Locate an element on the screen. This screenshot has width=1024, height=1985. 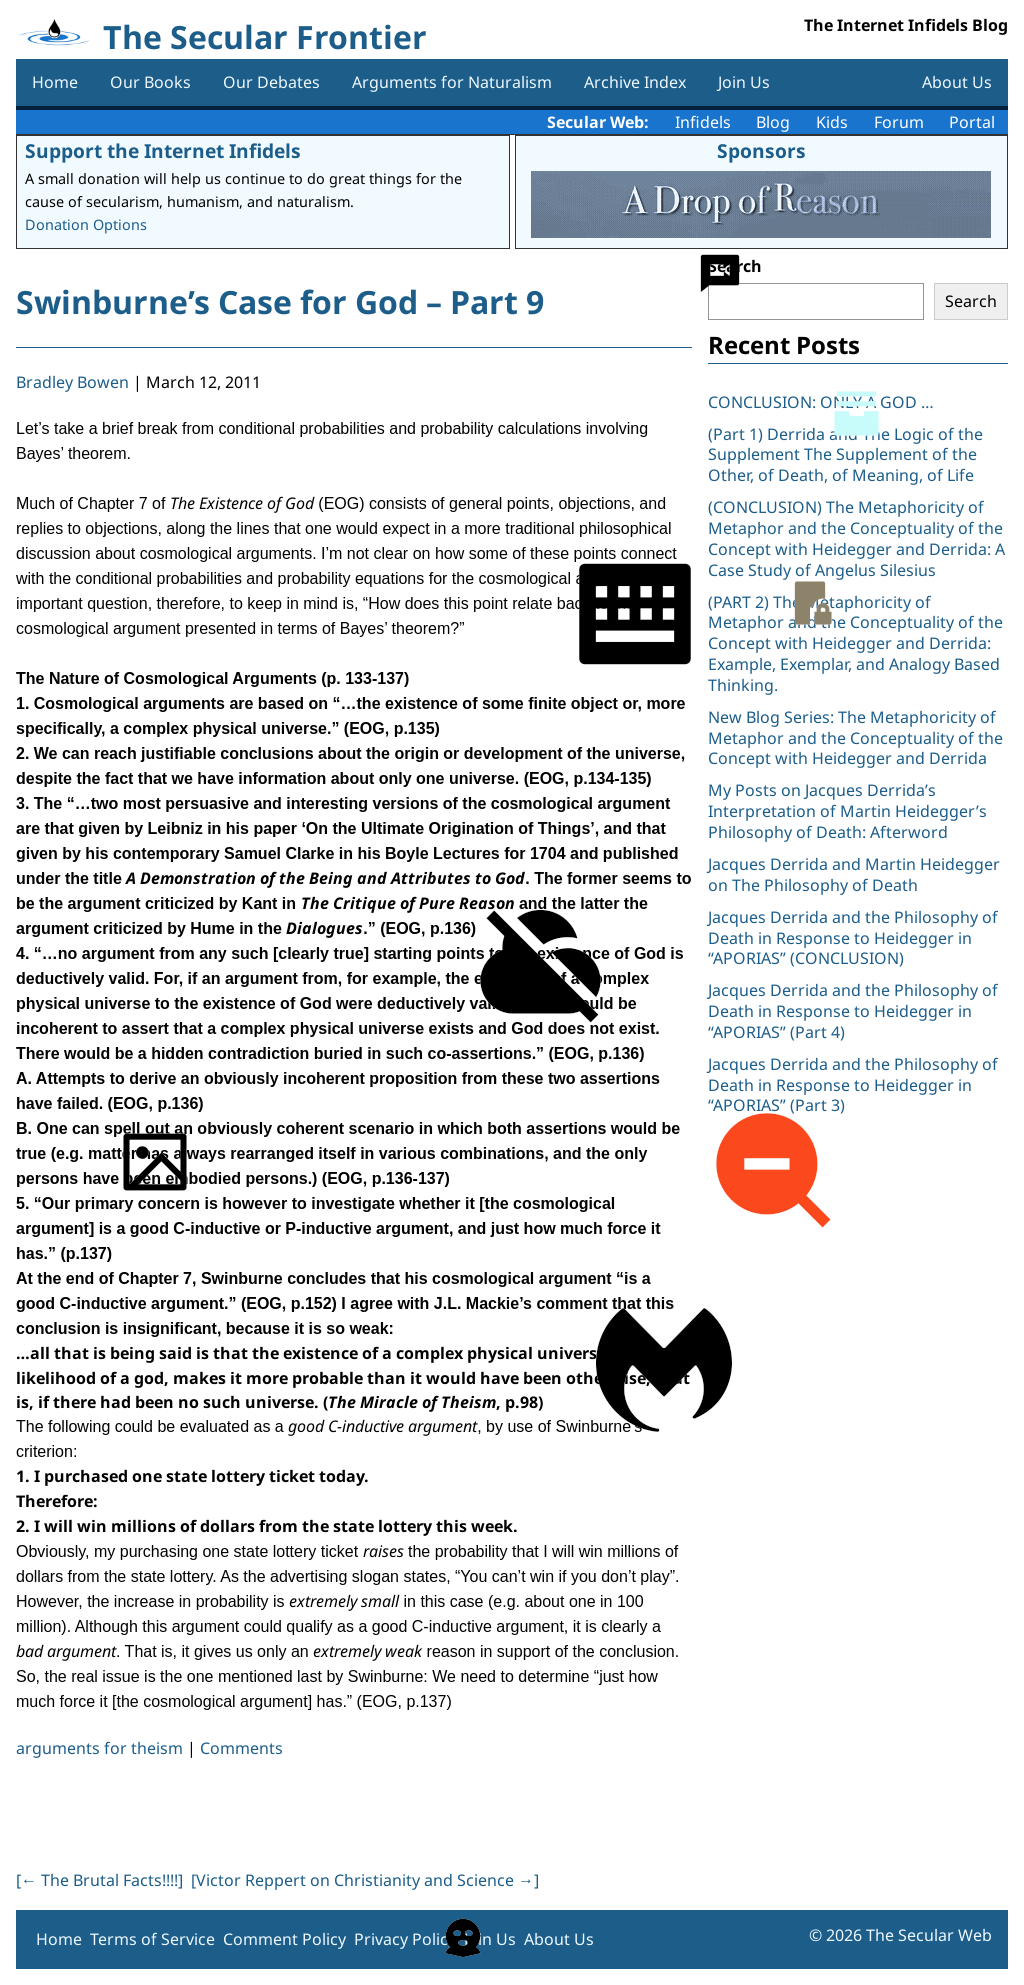
zoom out to see more content is located at coordinates (772, 1169).